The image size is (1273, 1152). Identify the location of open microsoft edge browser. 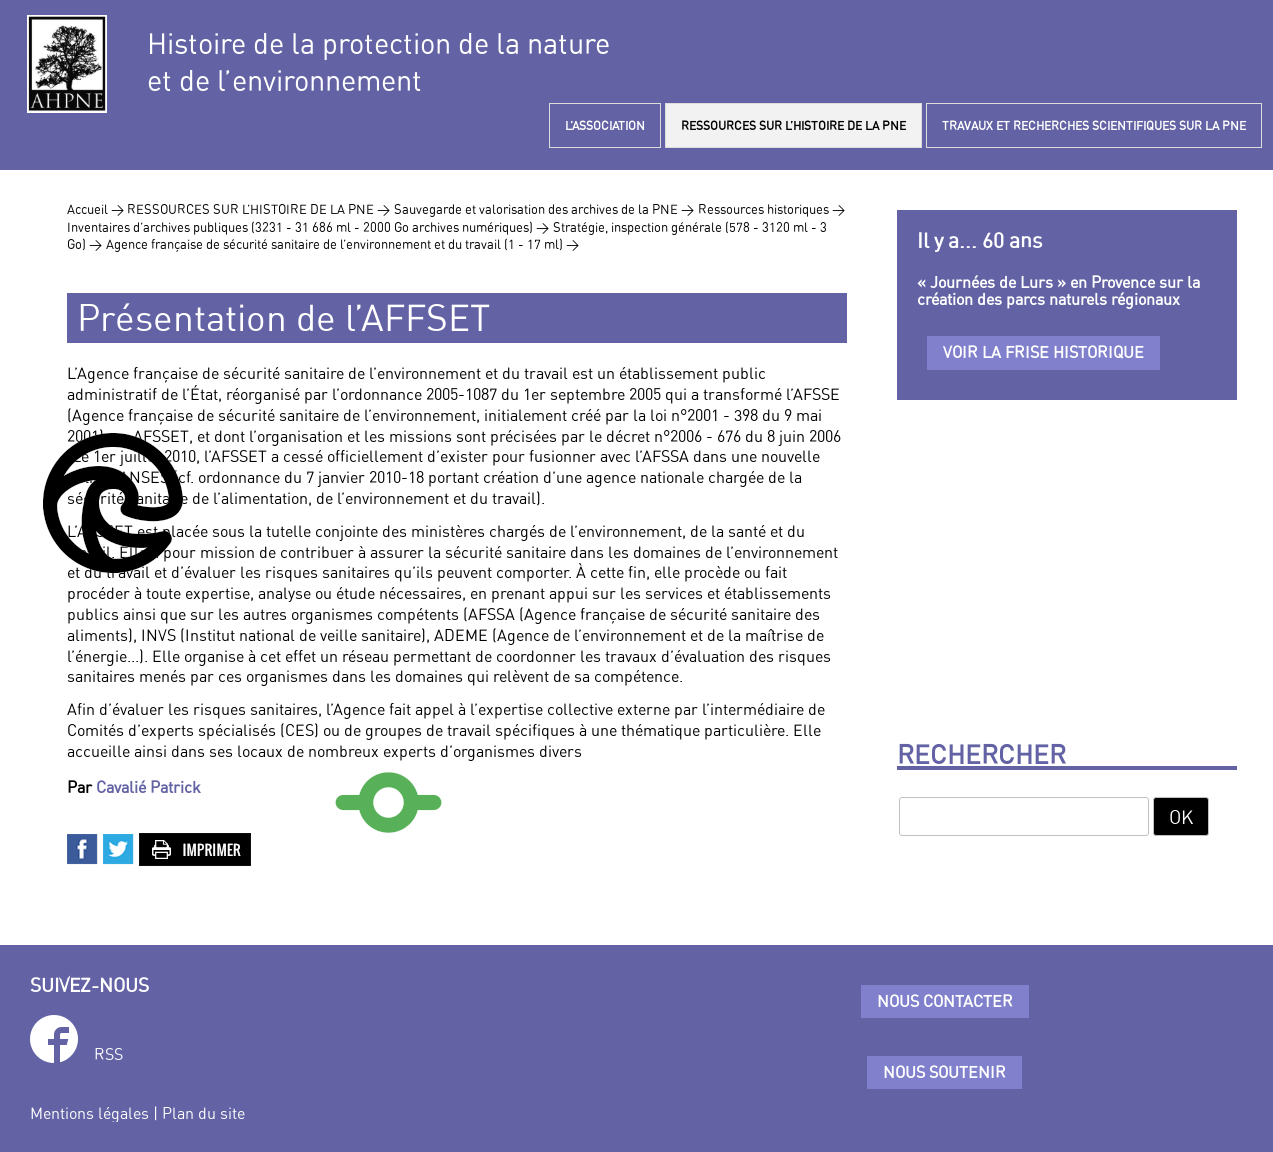
(113, 503).